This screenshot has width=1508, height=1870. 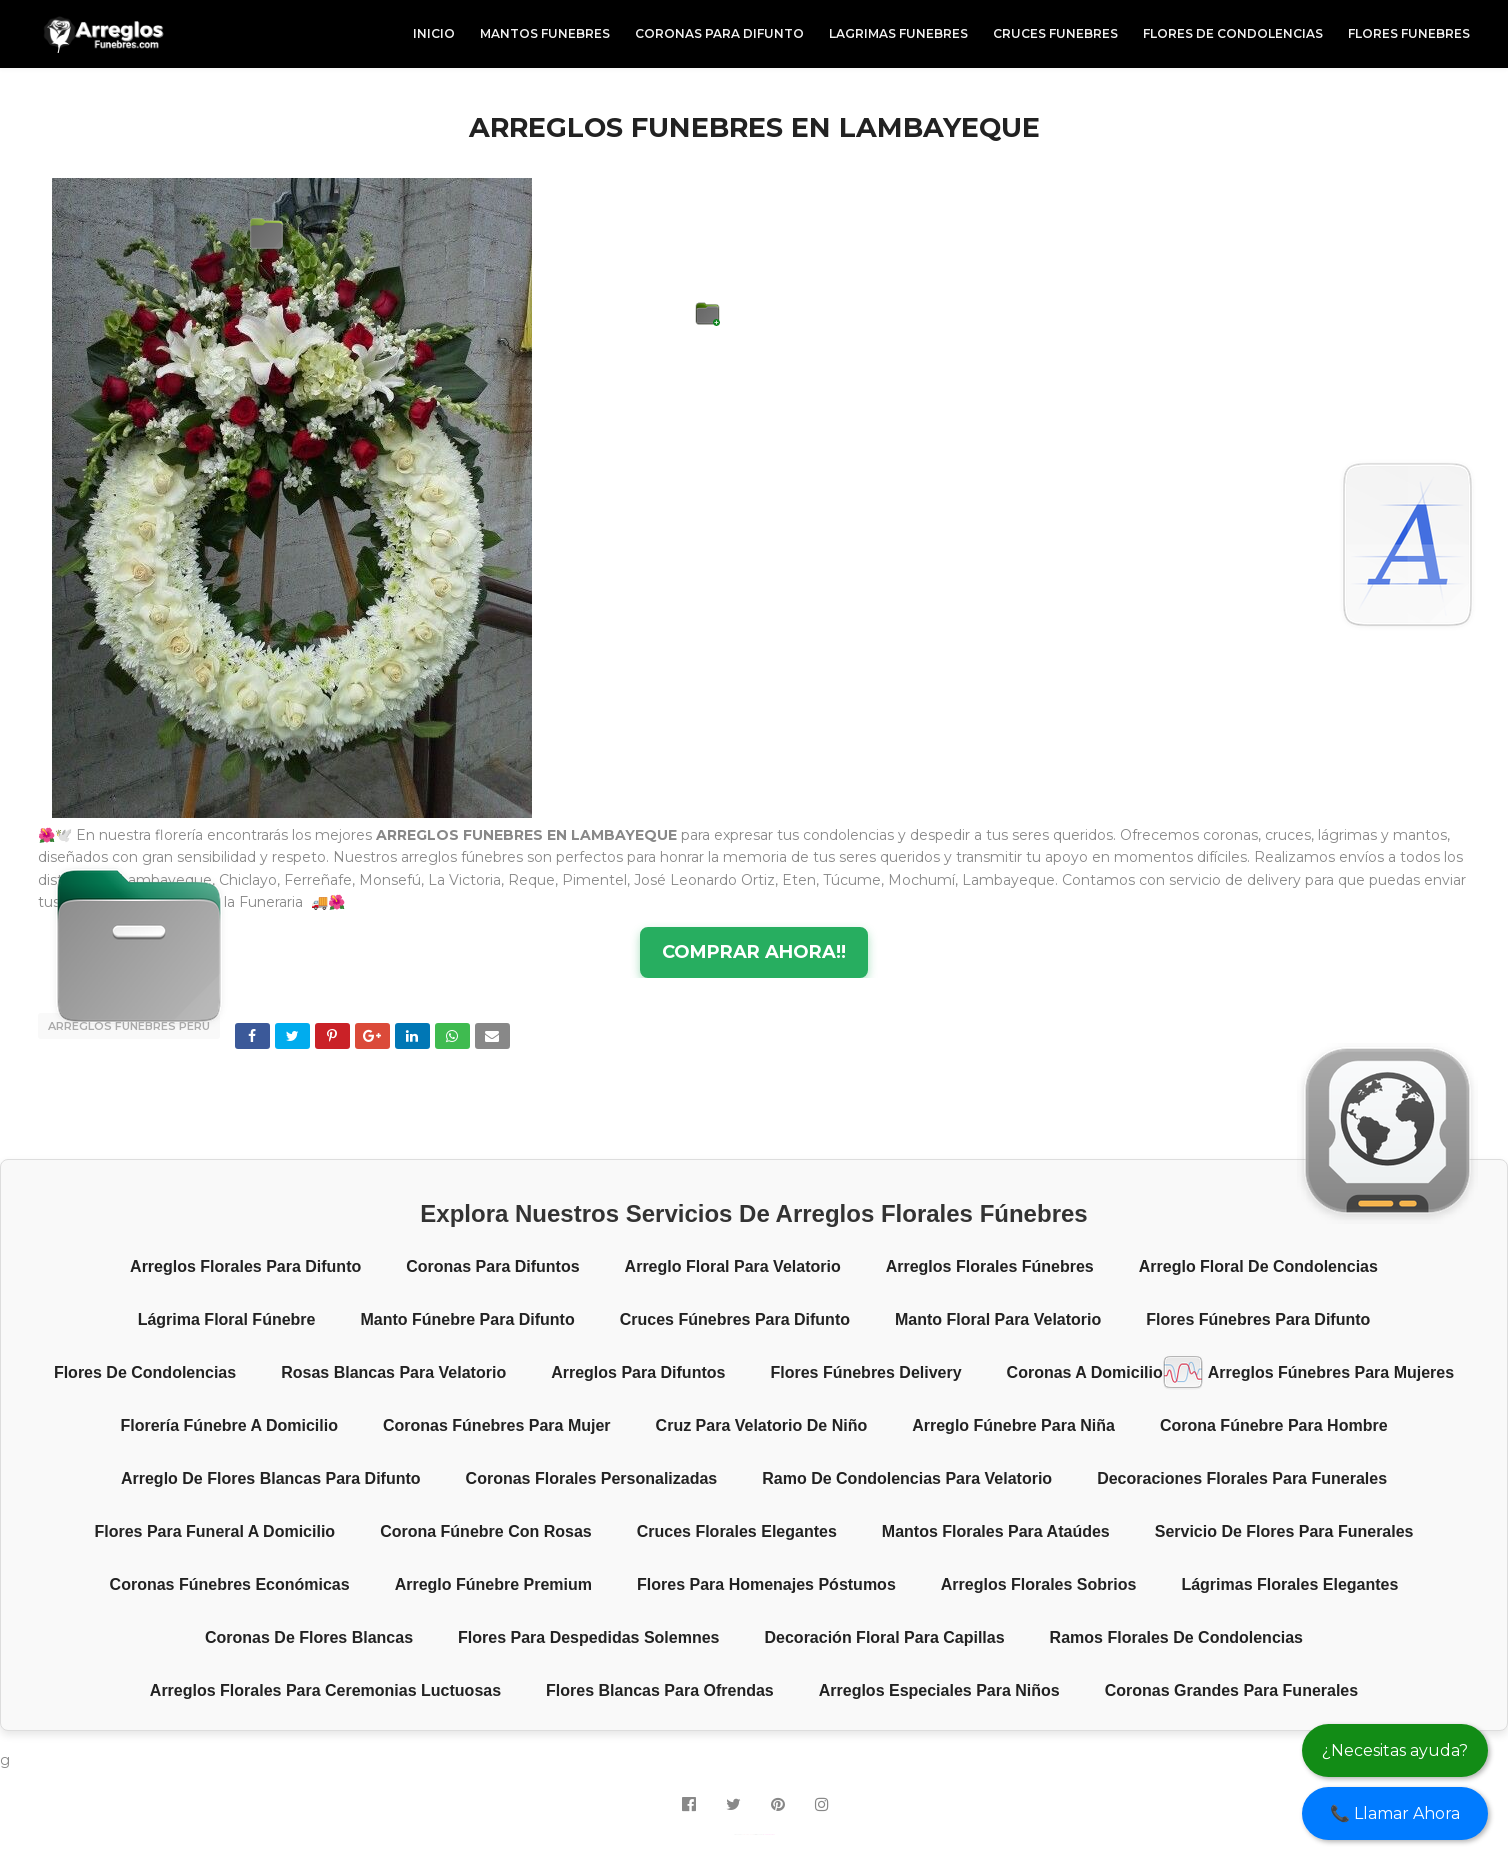 I want to click on open the file manager application, so click(x=139, y=946).